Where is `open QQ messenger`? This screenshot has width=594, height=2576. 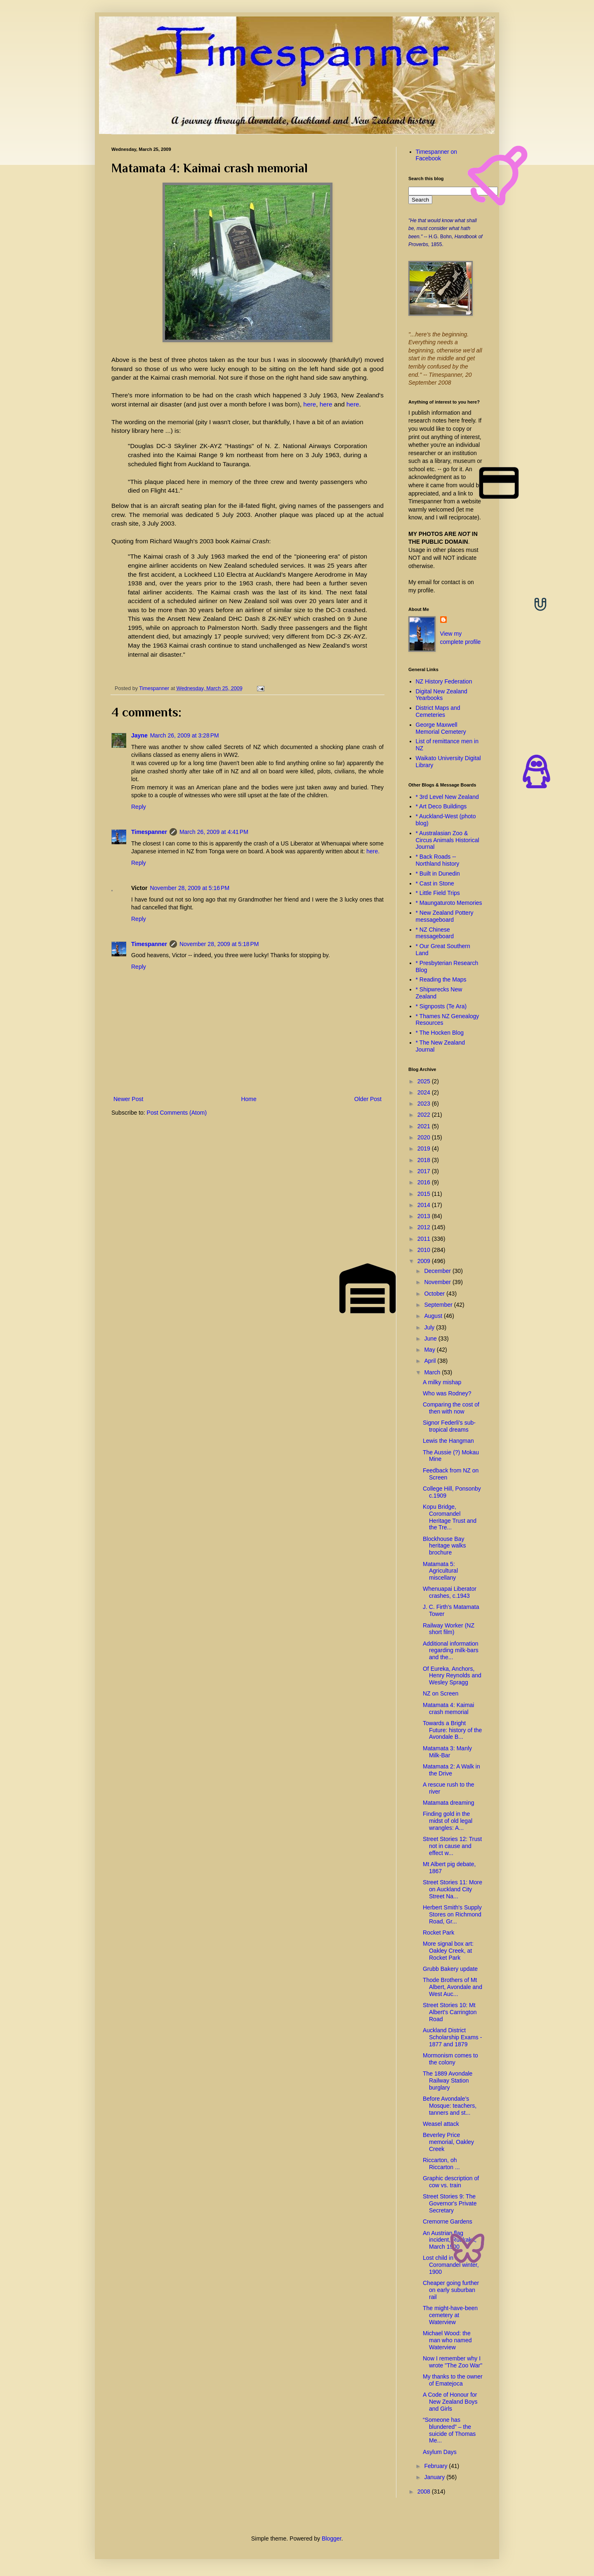 open QQ messenger is located at coordinates (536, 771).